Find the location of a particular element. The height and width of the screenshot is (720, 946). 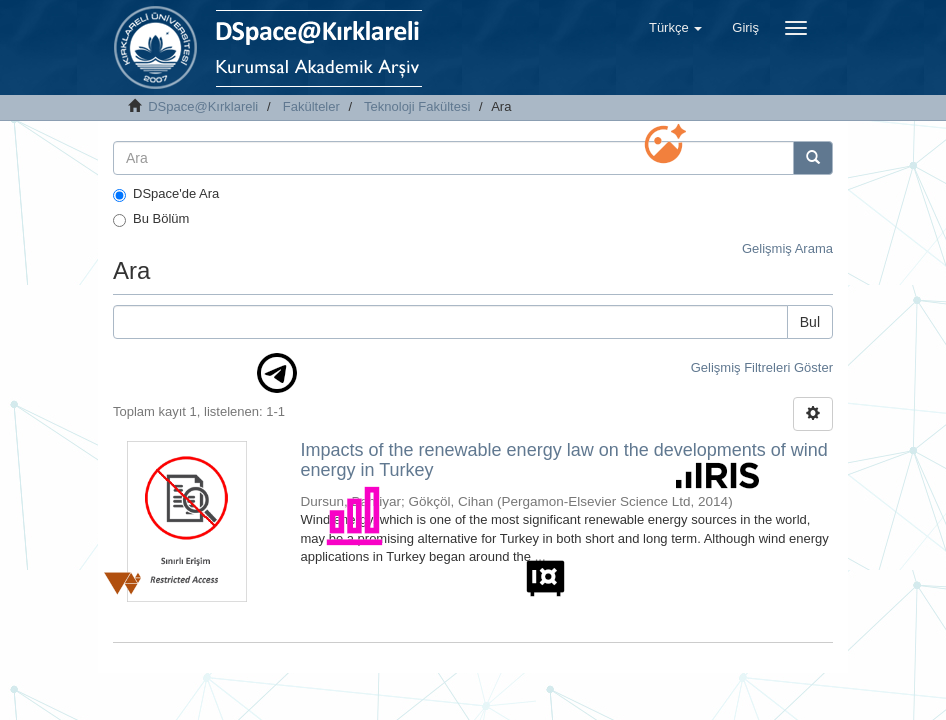

iris brand logo is located at coordinates (717, 475).